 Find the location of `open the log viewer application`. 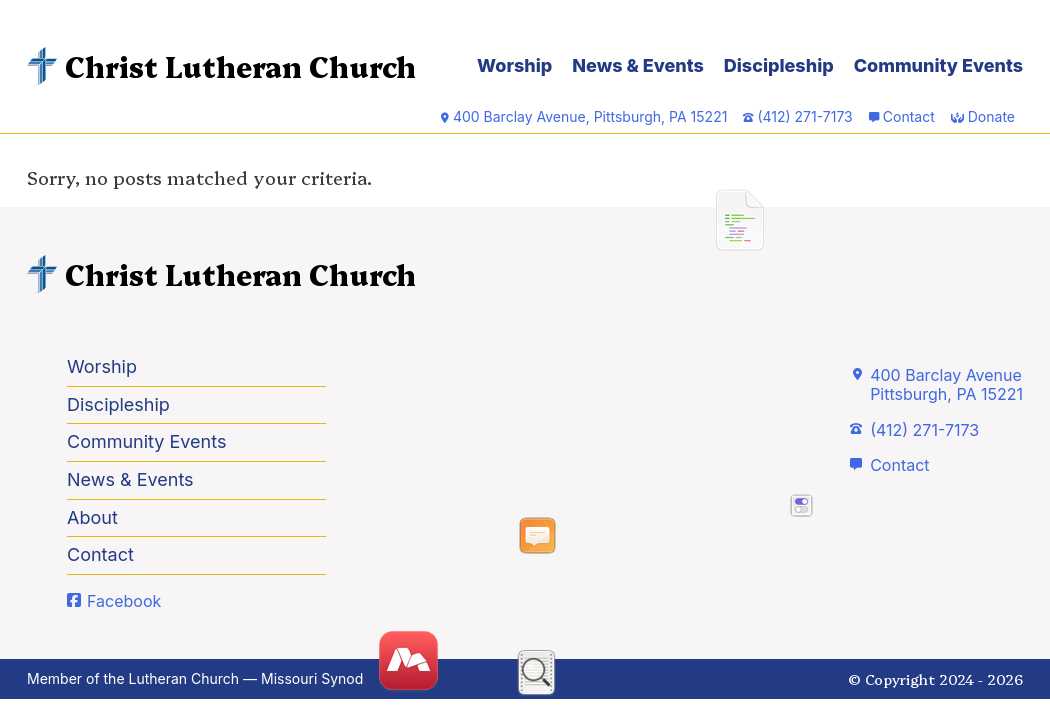

open the log viewer application is located at coordinates (536, 672).